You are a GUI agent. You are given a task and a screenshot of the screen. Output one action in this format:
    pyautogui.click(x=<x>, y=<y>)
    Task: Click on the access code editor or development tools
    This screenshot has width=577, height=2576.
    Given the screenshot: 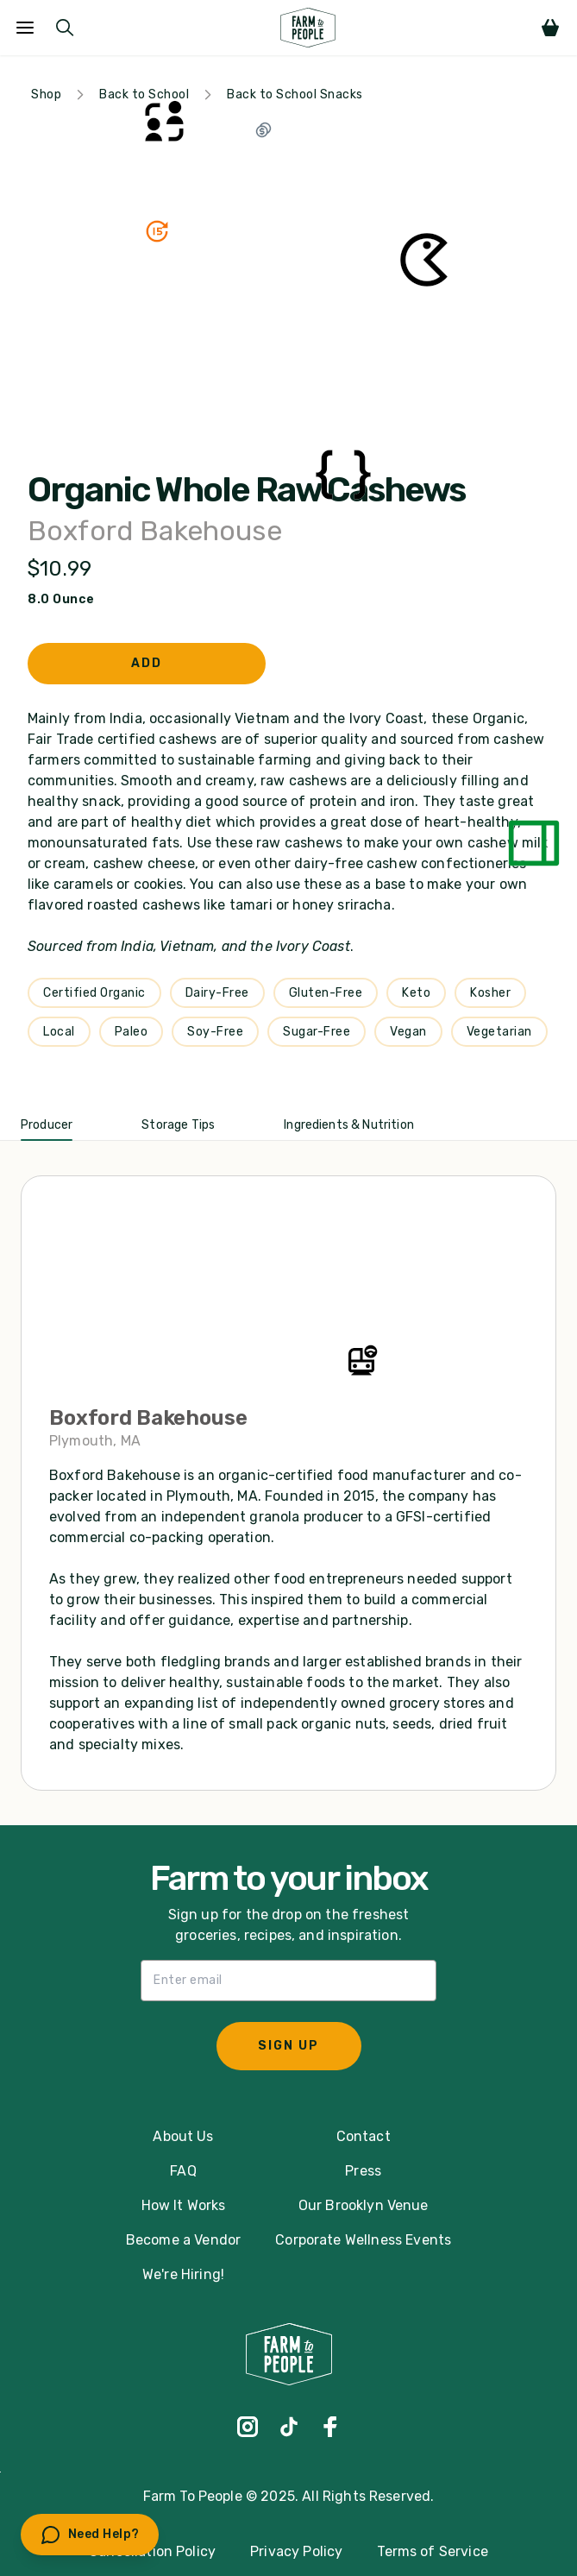 What is the action you would take?
    pyautogui.click(x=343, y=475)
    